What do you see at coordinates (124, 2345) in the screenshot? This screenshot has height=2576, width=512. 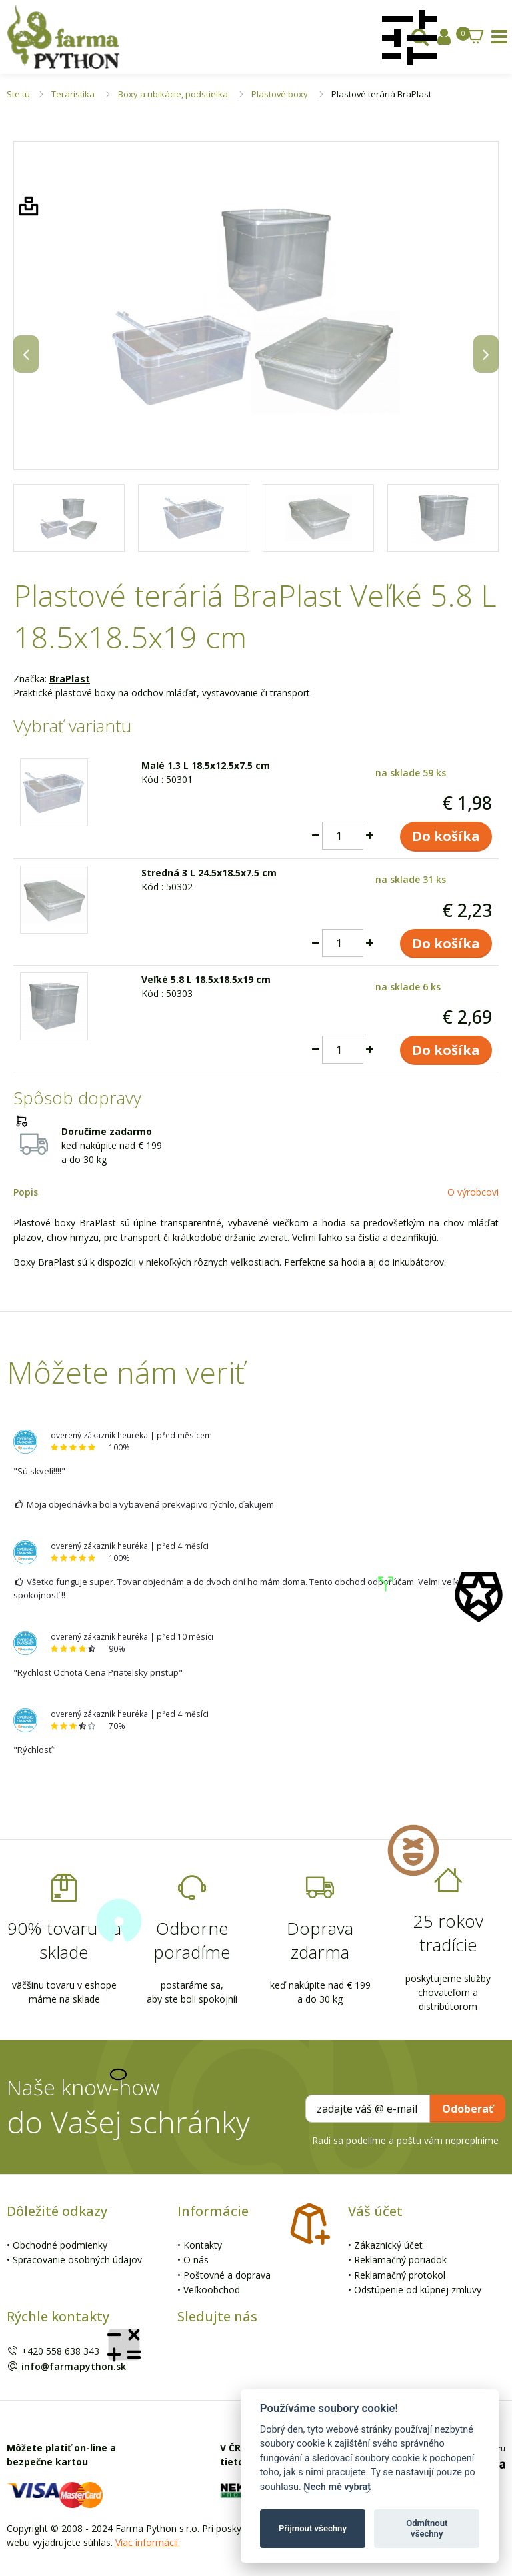 I see `open calculator or math tools` at bounding box center [124, 2345].